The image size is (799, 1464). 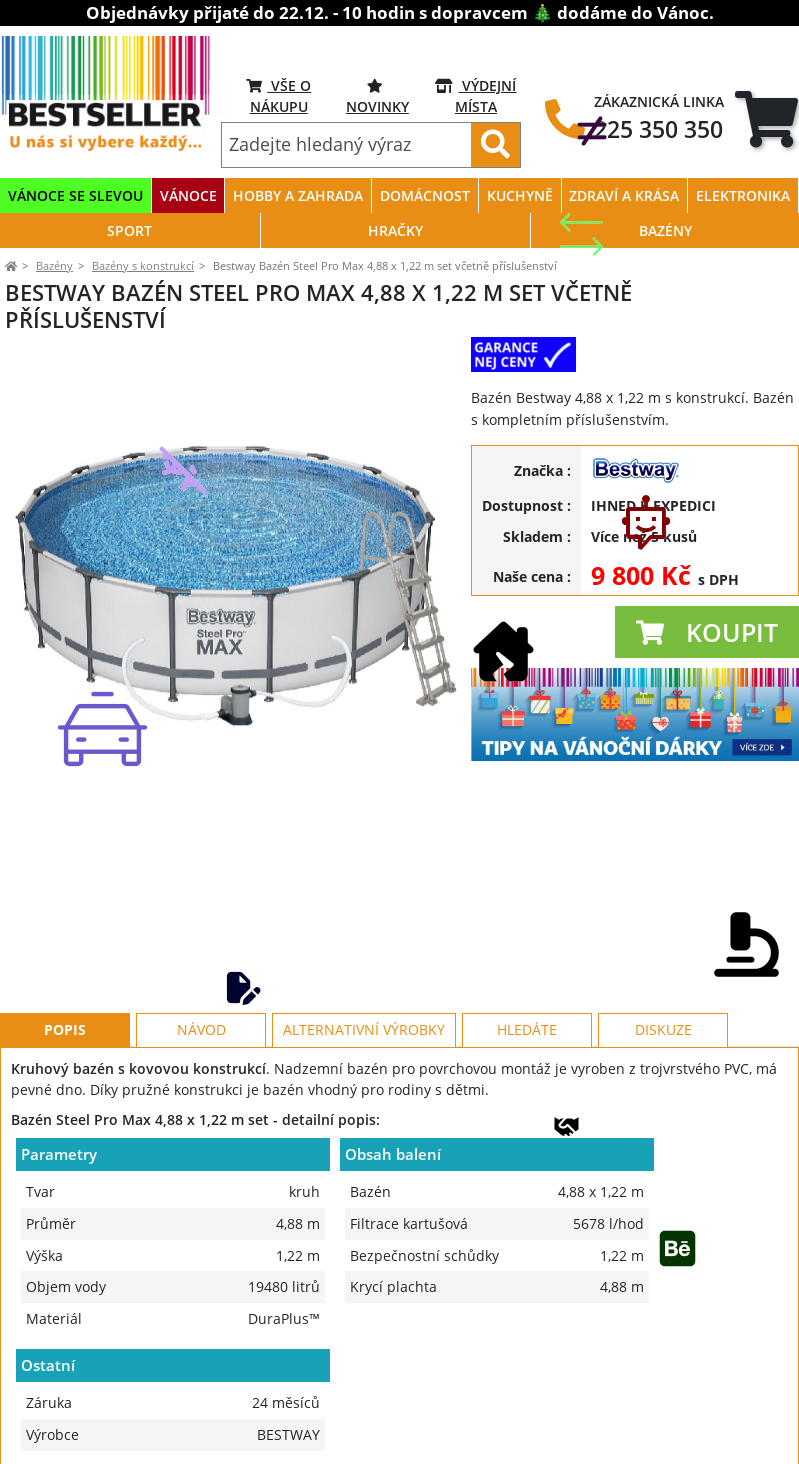 I want to click on swap or exchange items, so click(x=581, y=234).